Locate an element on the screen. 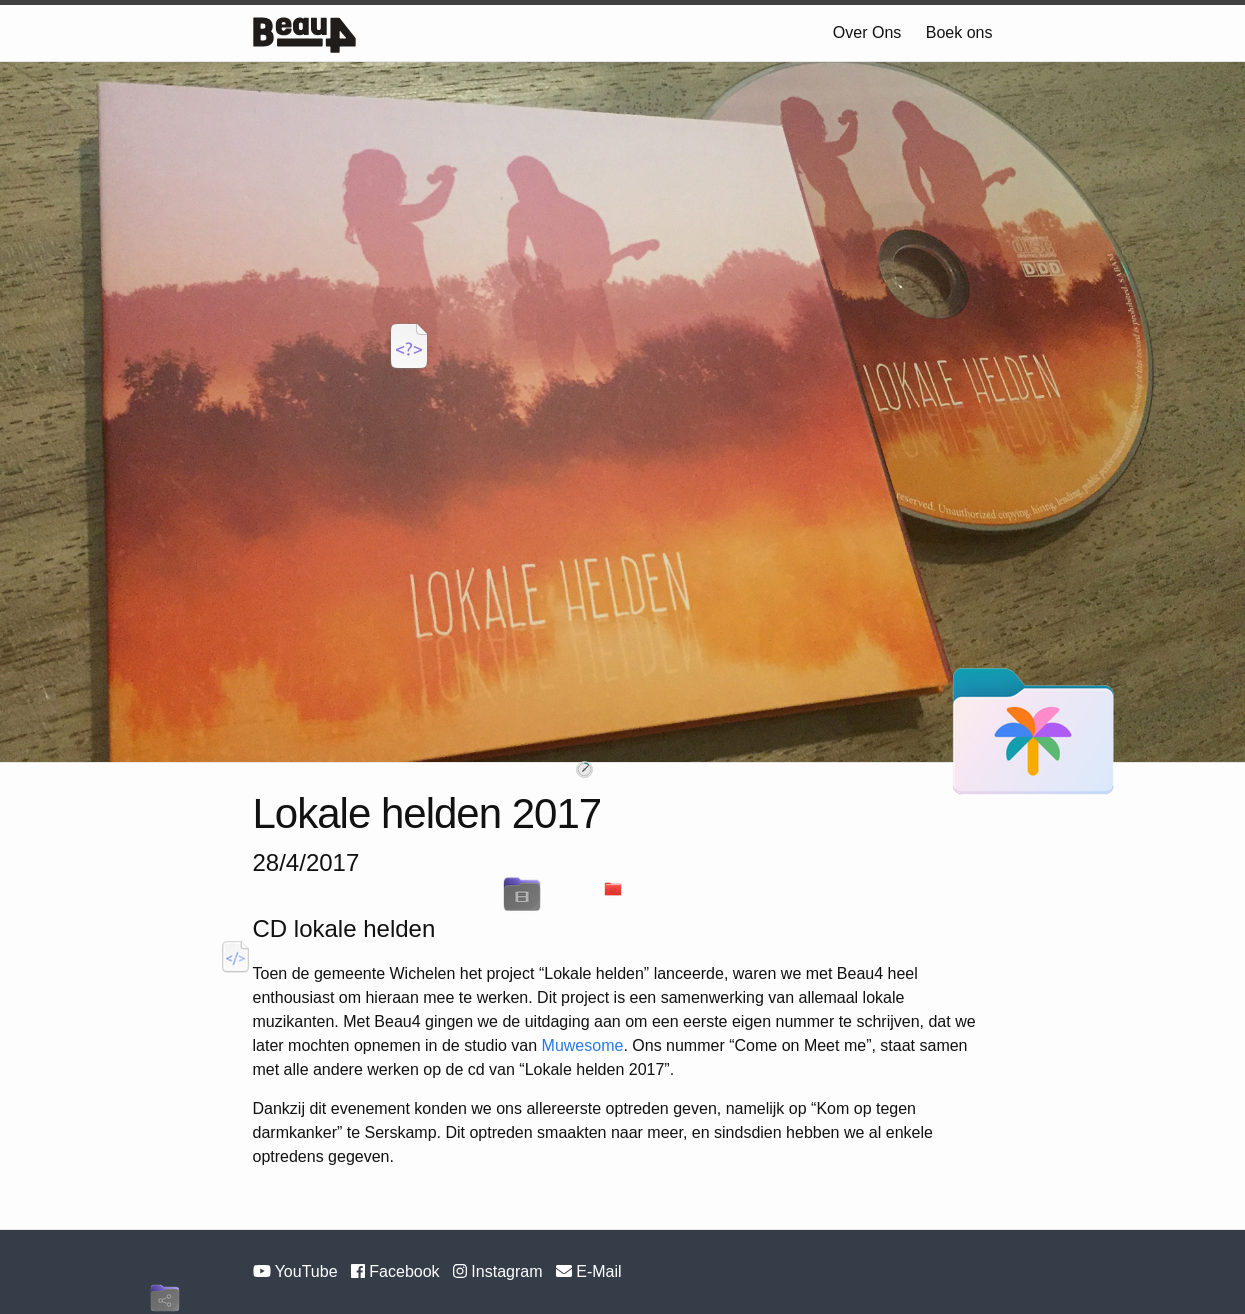 The width and height of the screenshot is (1245, 1314). open google palm ai project folder is located at coordinates (1032, 735).